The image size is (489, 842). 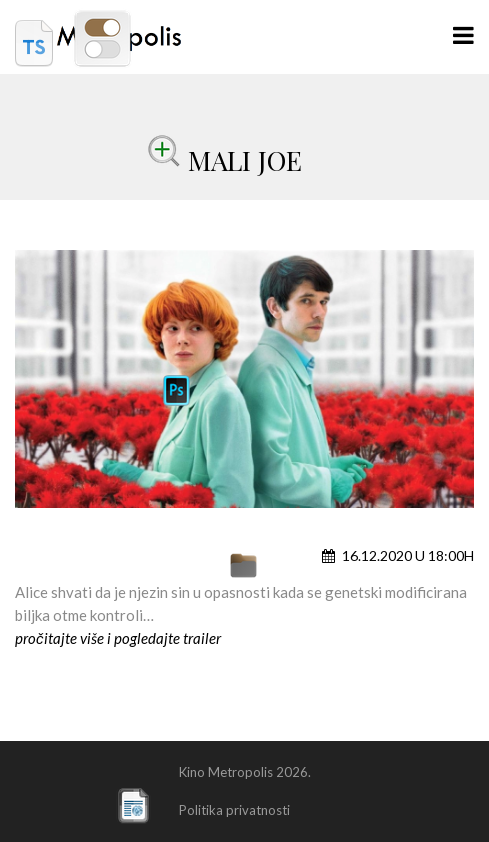 What do you see at coordinates (133, 805) in the screenshot?
I see `open a web document file` at bounding box center [133, 805].